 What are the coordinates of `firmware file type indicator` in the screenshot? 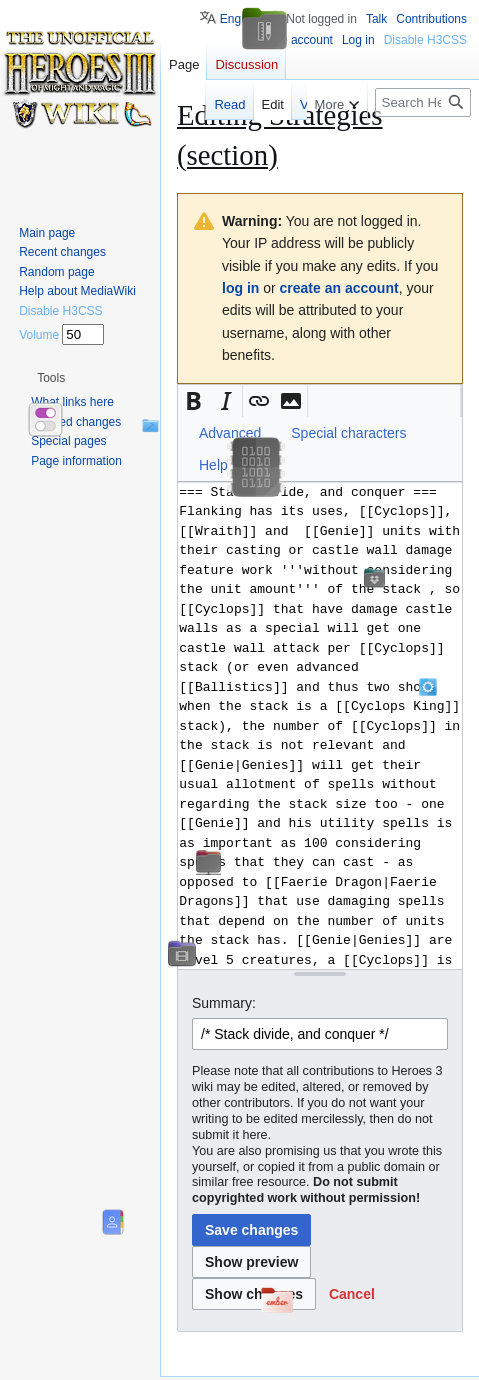 It's located at (256, 467).